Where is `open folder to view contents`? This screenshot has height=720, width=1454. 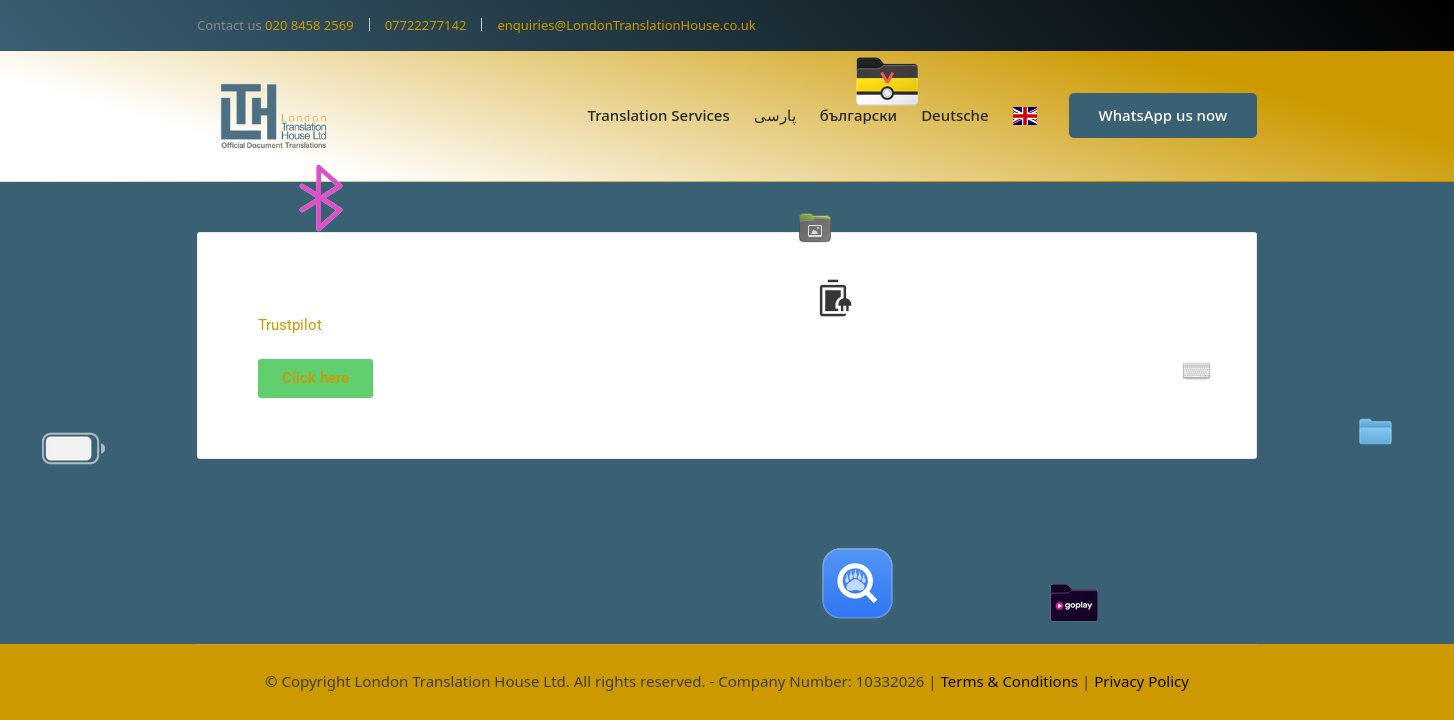
open folder to view contents is located at coordinates (1375, 431).